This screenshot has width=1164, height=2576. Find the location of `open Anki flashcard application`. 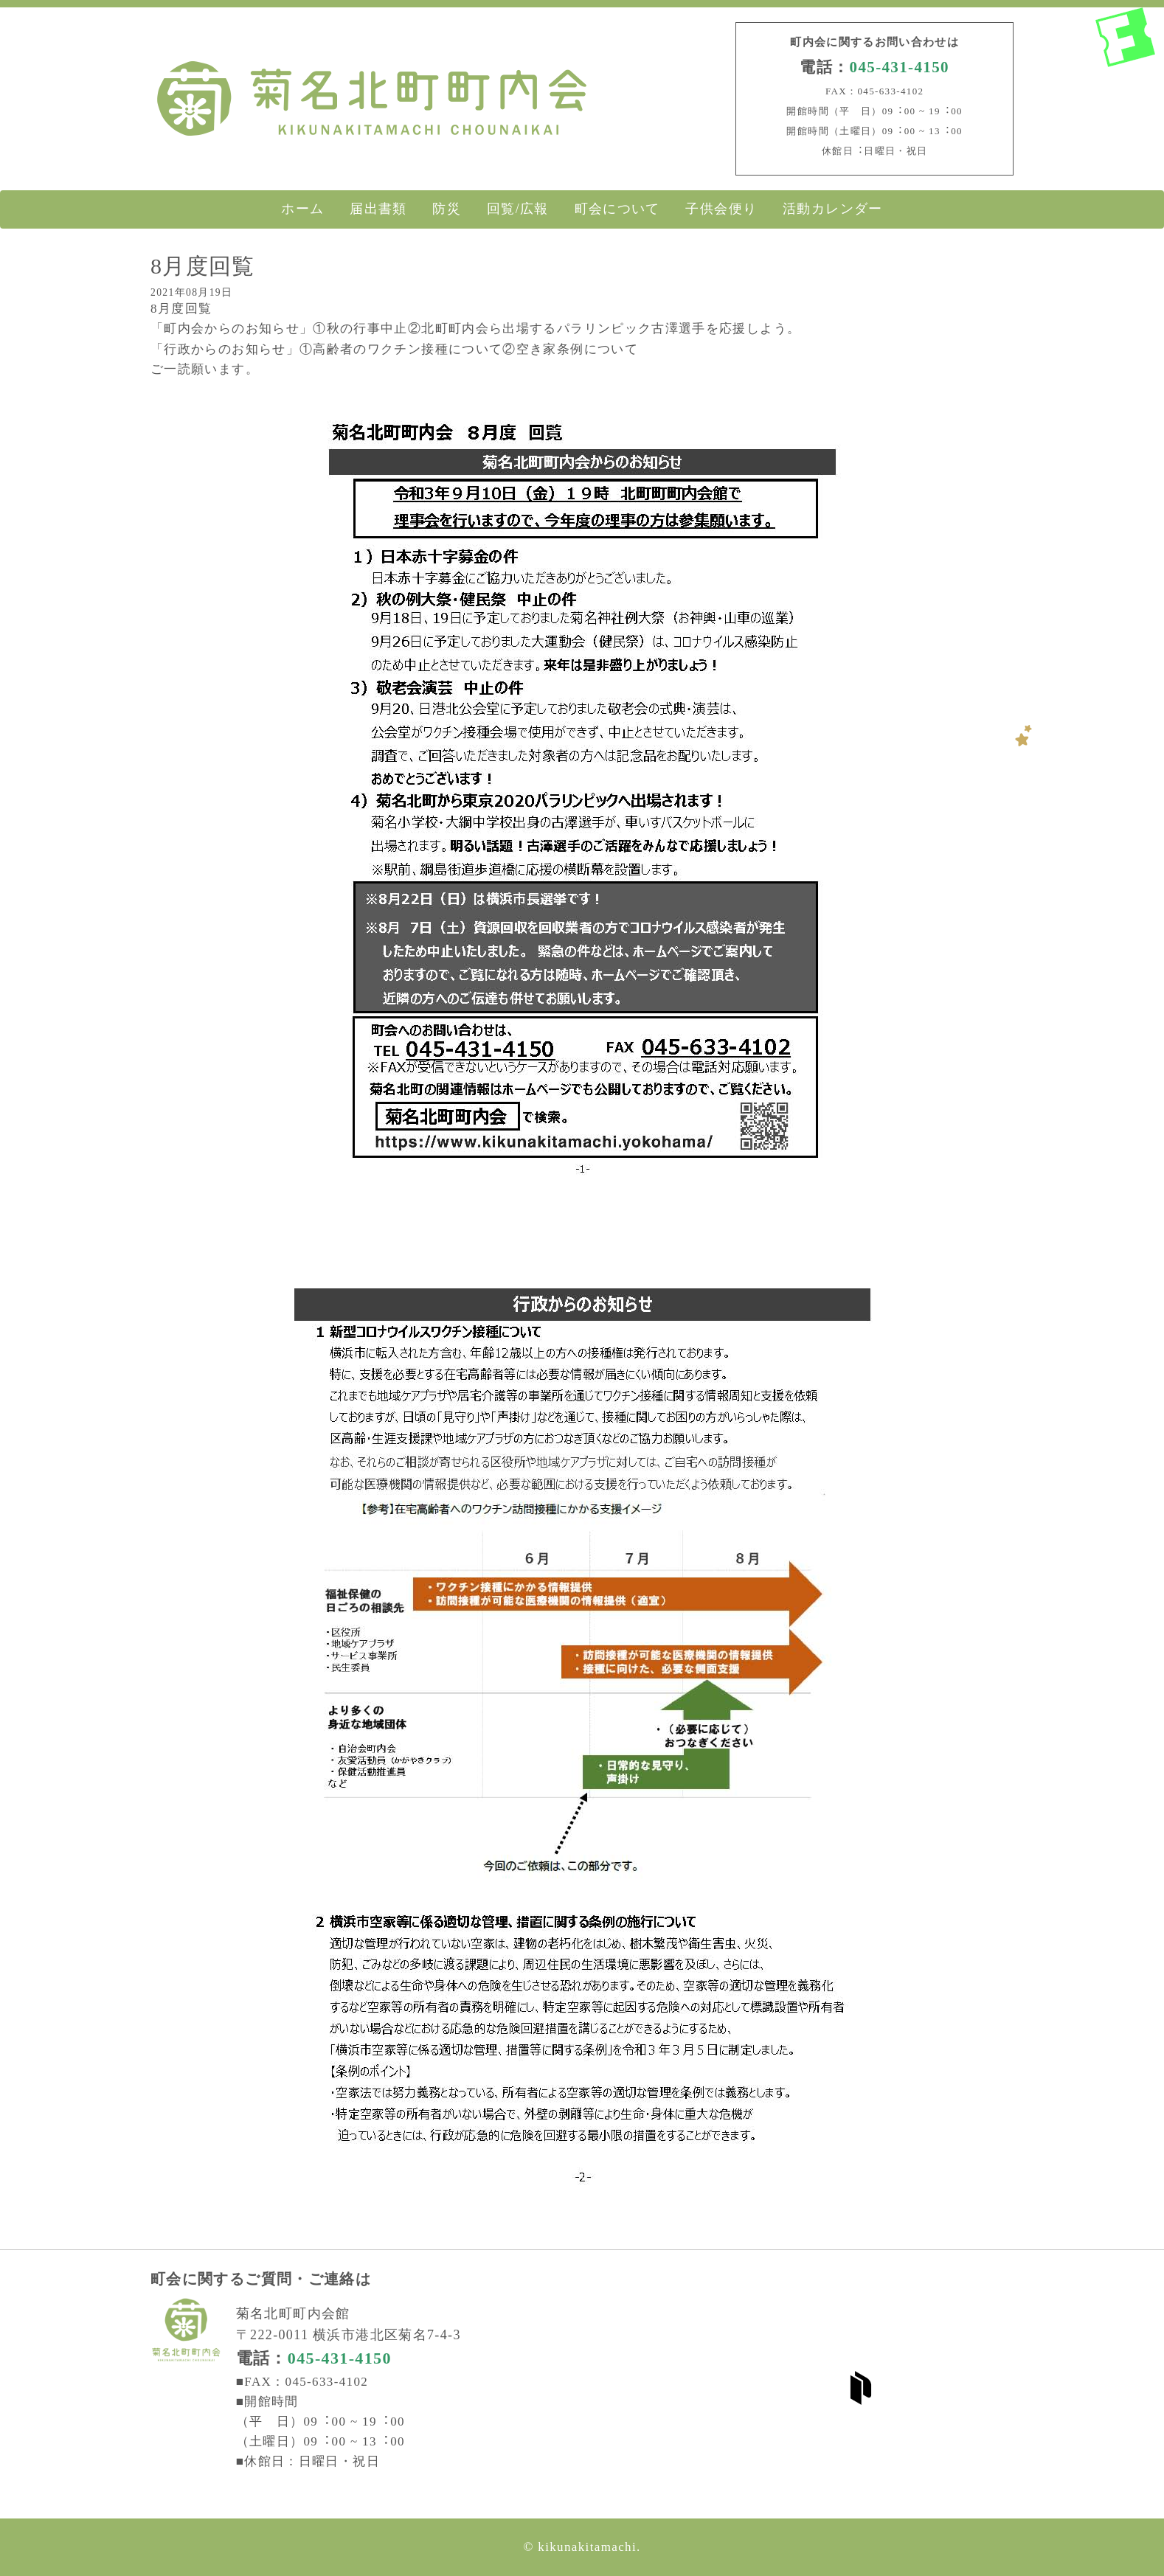

open Anki flashcard application is located at coordinates (1023, 735).